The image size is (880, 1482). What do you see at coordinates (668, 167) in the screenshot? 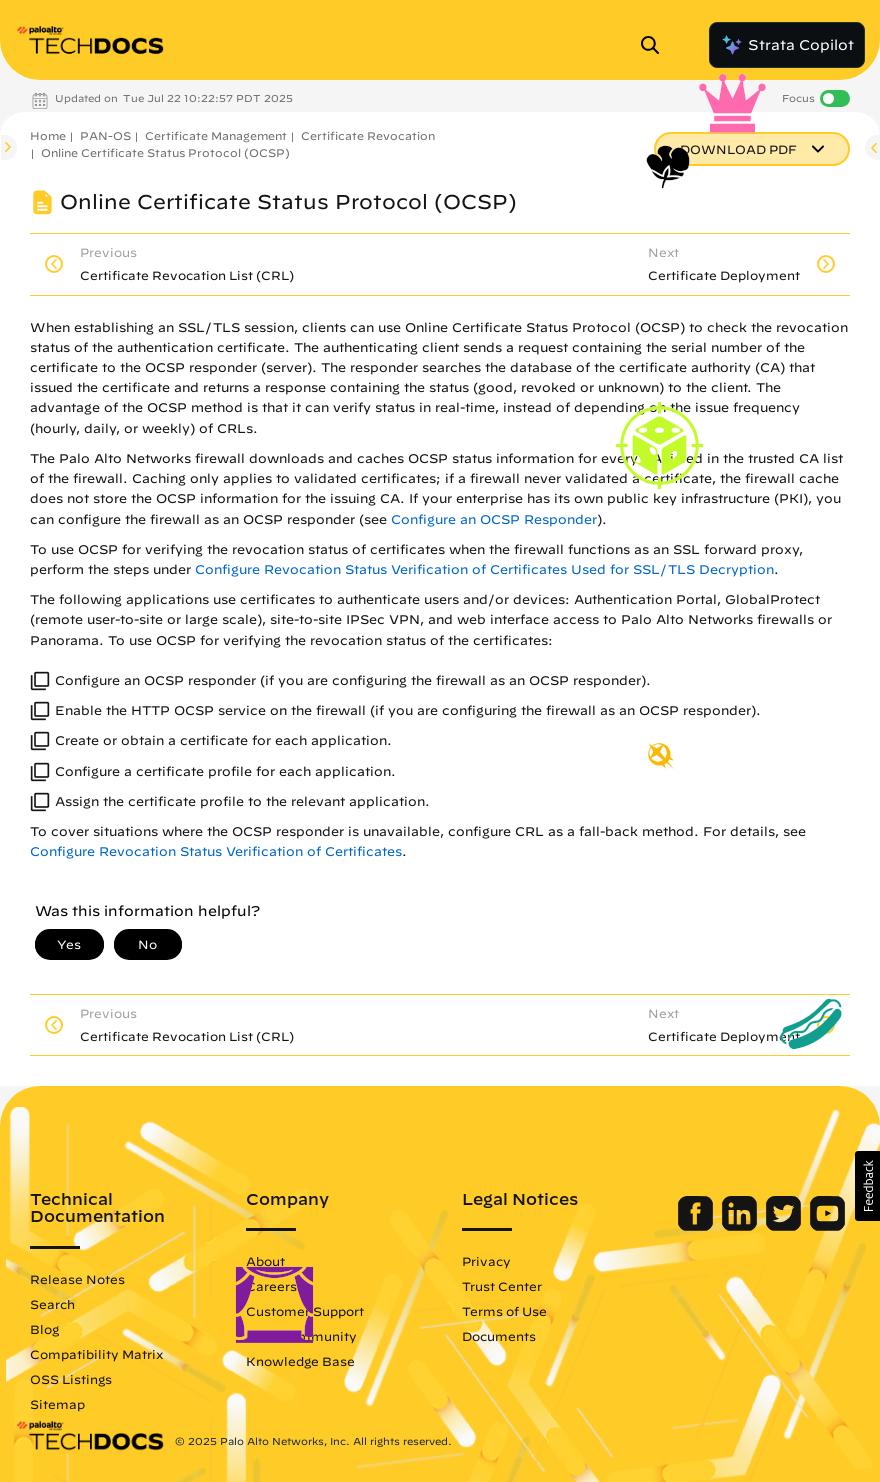
I see `indicates cotton or natural fiber material` at bounding box center [668, 167].